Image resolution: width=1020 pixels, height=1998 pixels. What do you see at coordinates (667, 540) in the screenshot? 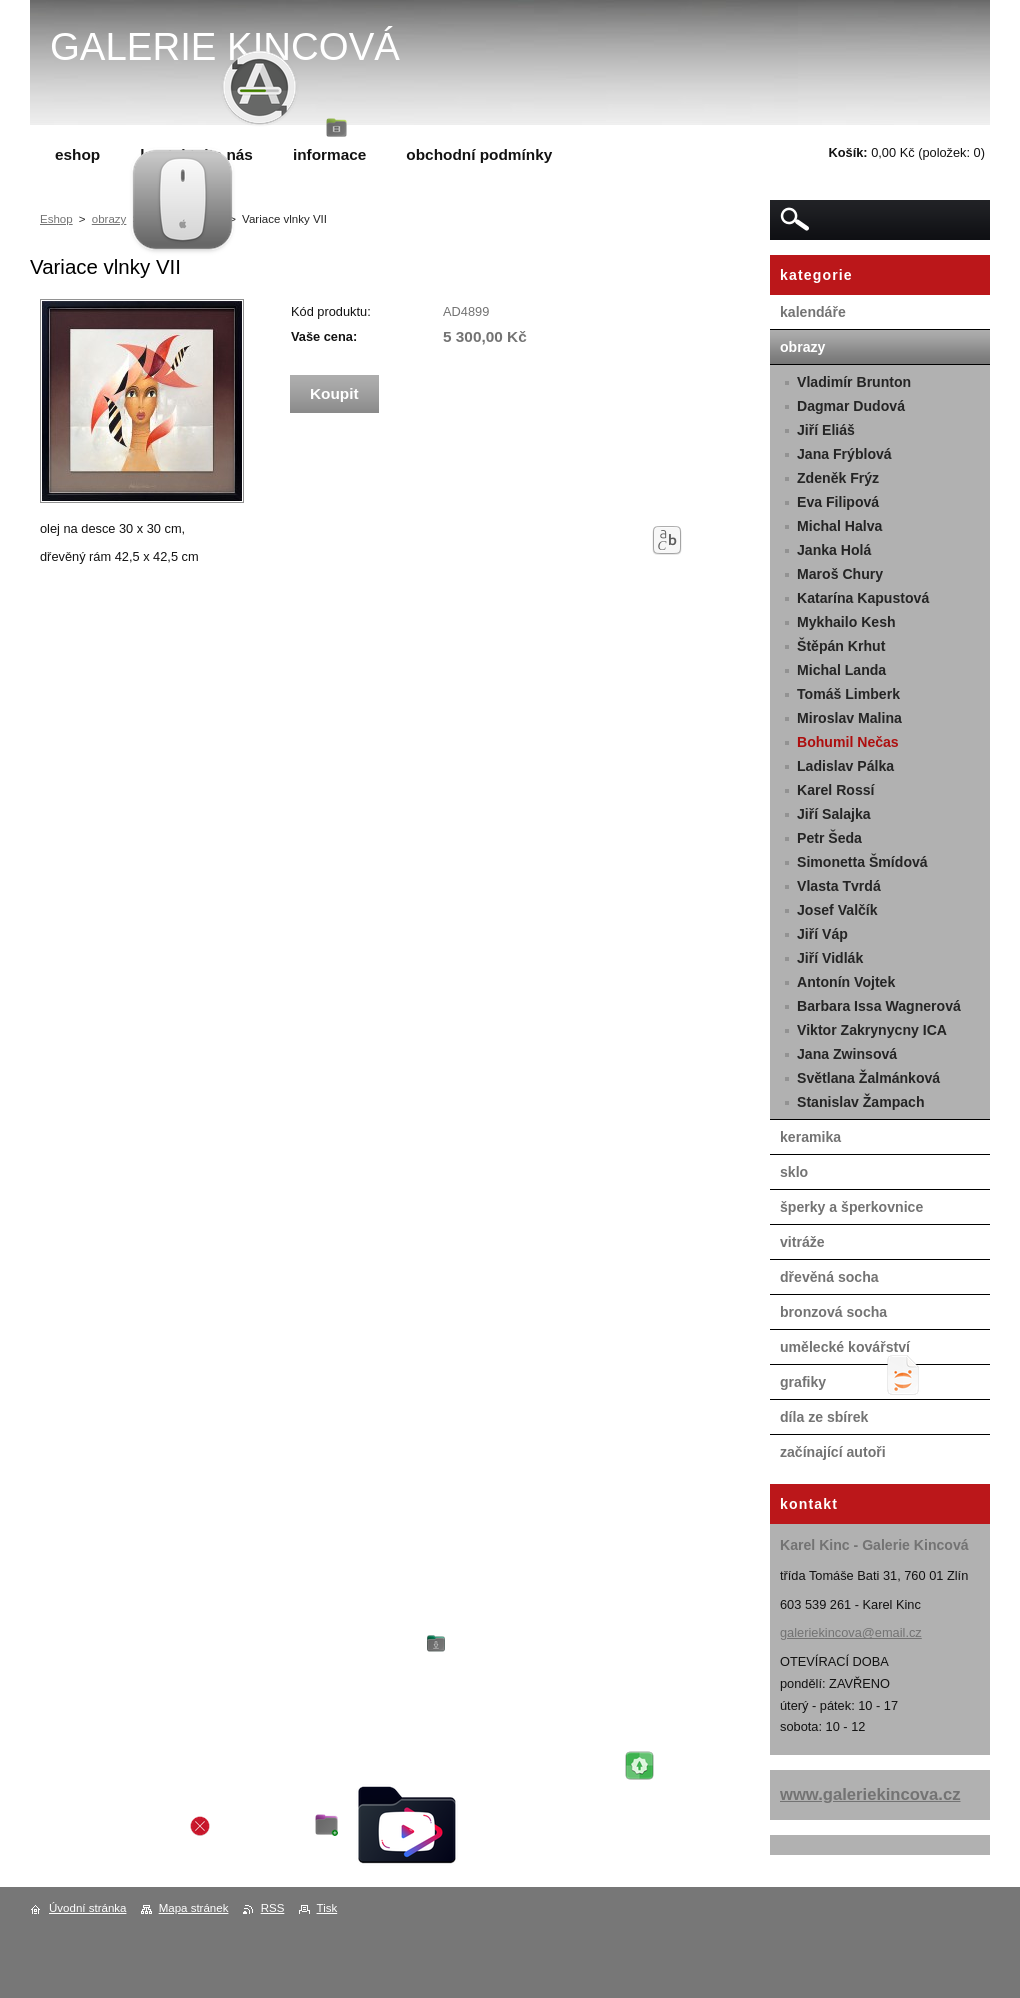
I see `access font and typography settings` at bounding box center [667, 540].